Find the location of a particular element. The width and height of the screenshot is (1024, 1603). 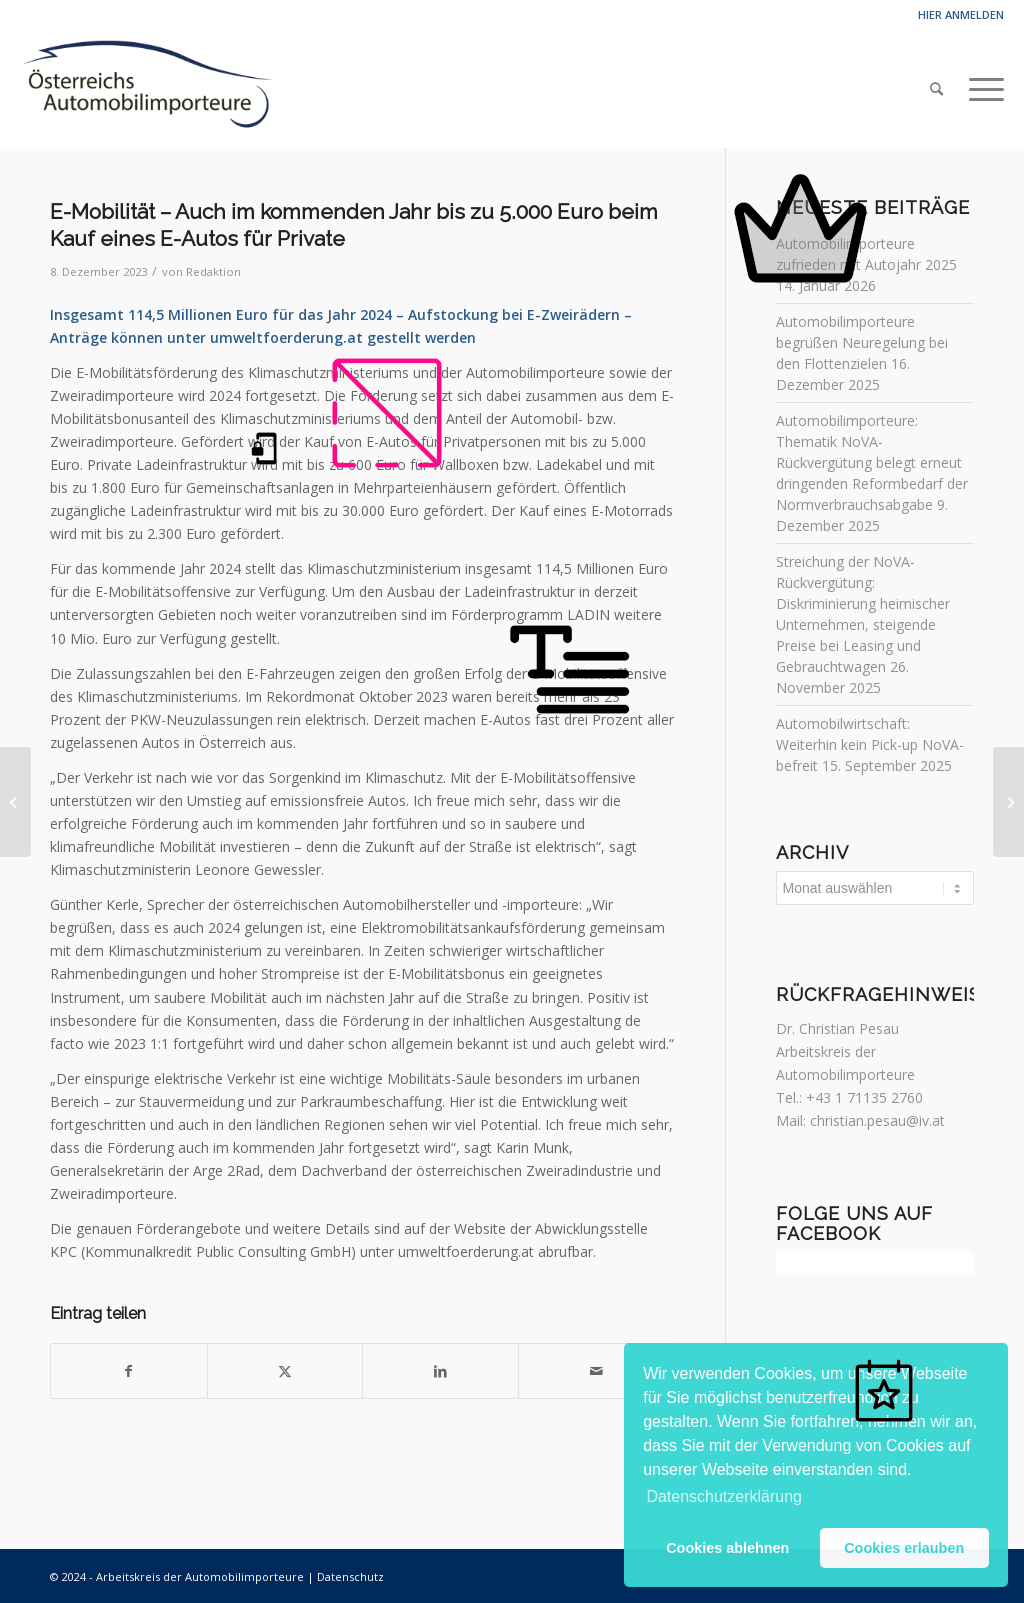

view favorite or starred events is located at coordinates (884, 1393).